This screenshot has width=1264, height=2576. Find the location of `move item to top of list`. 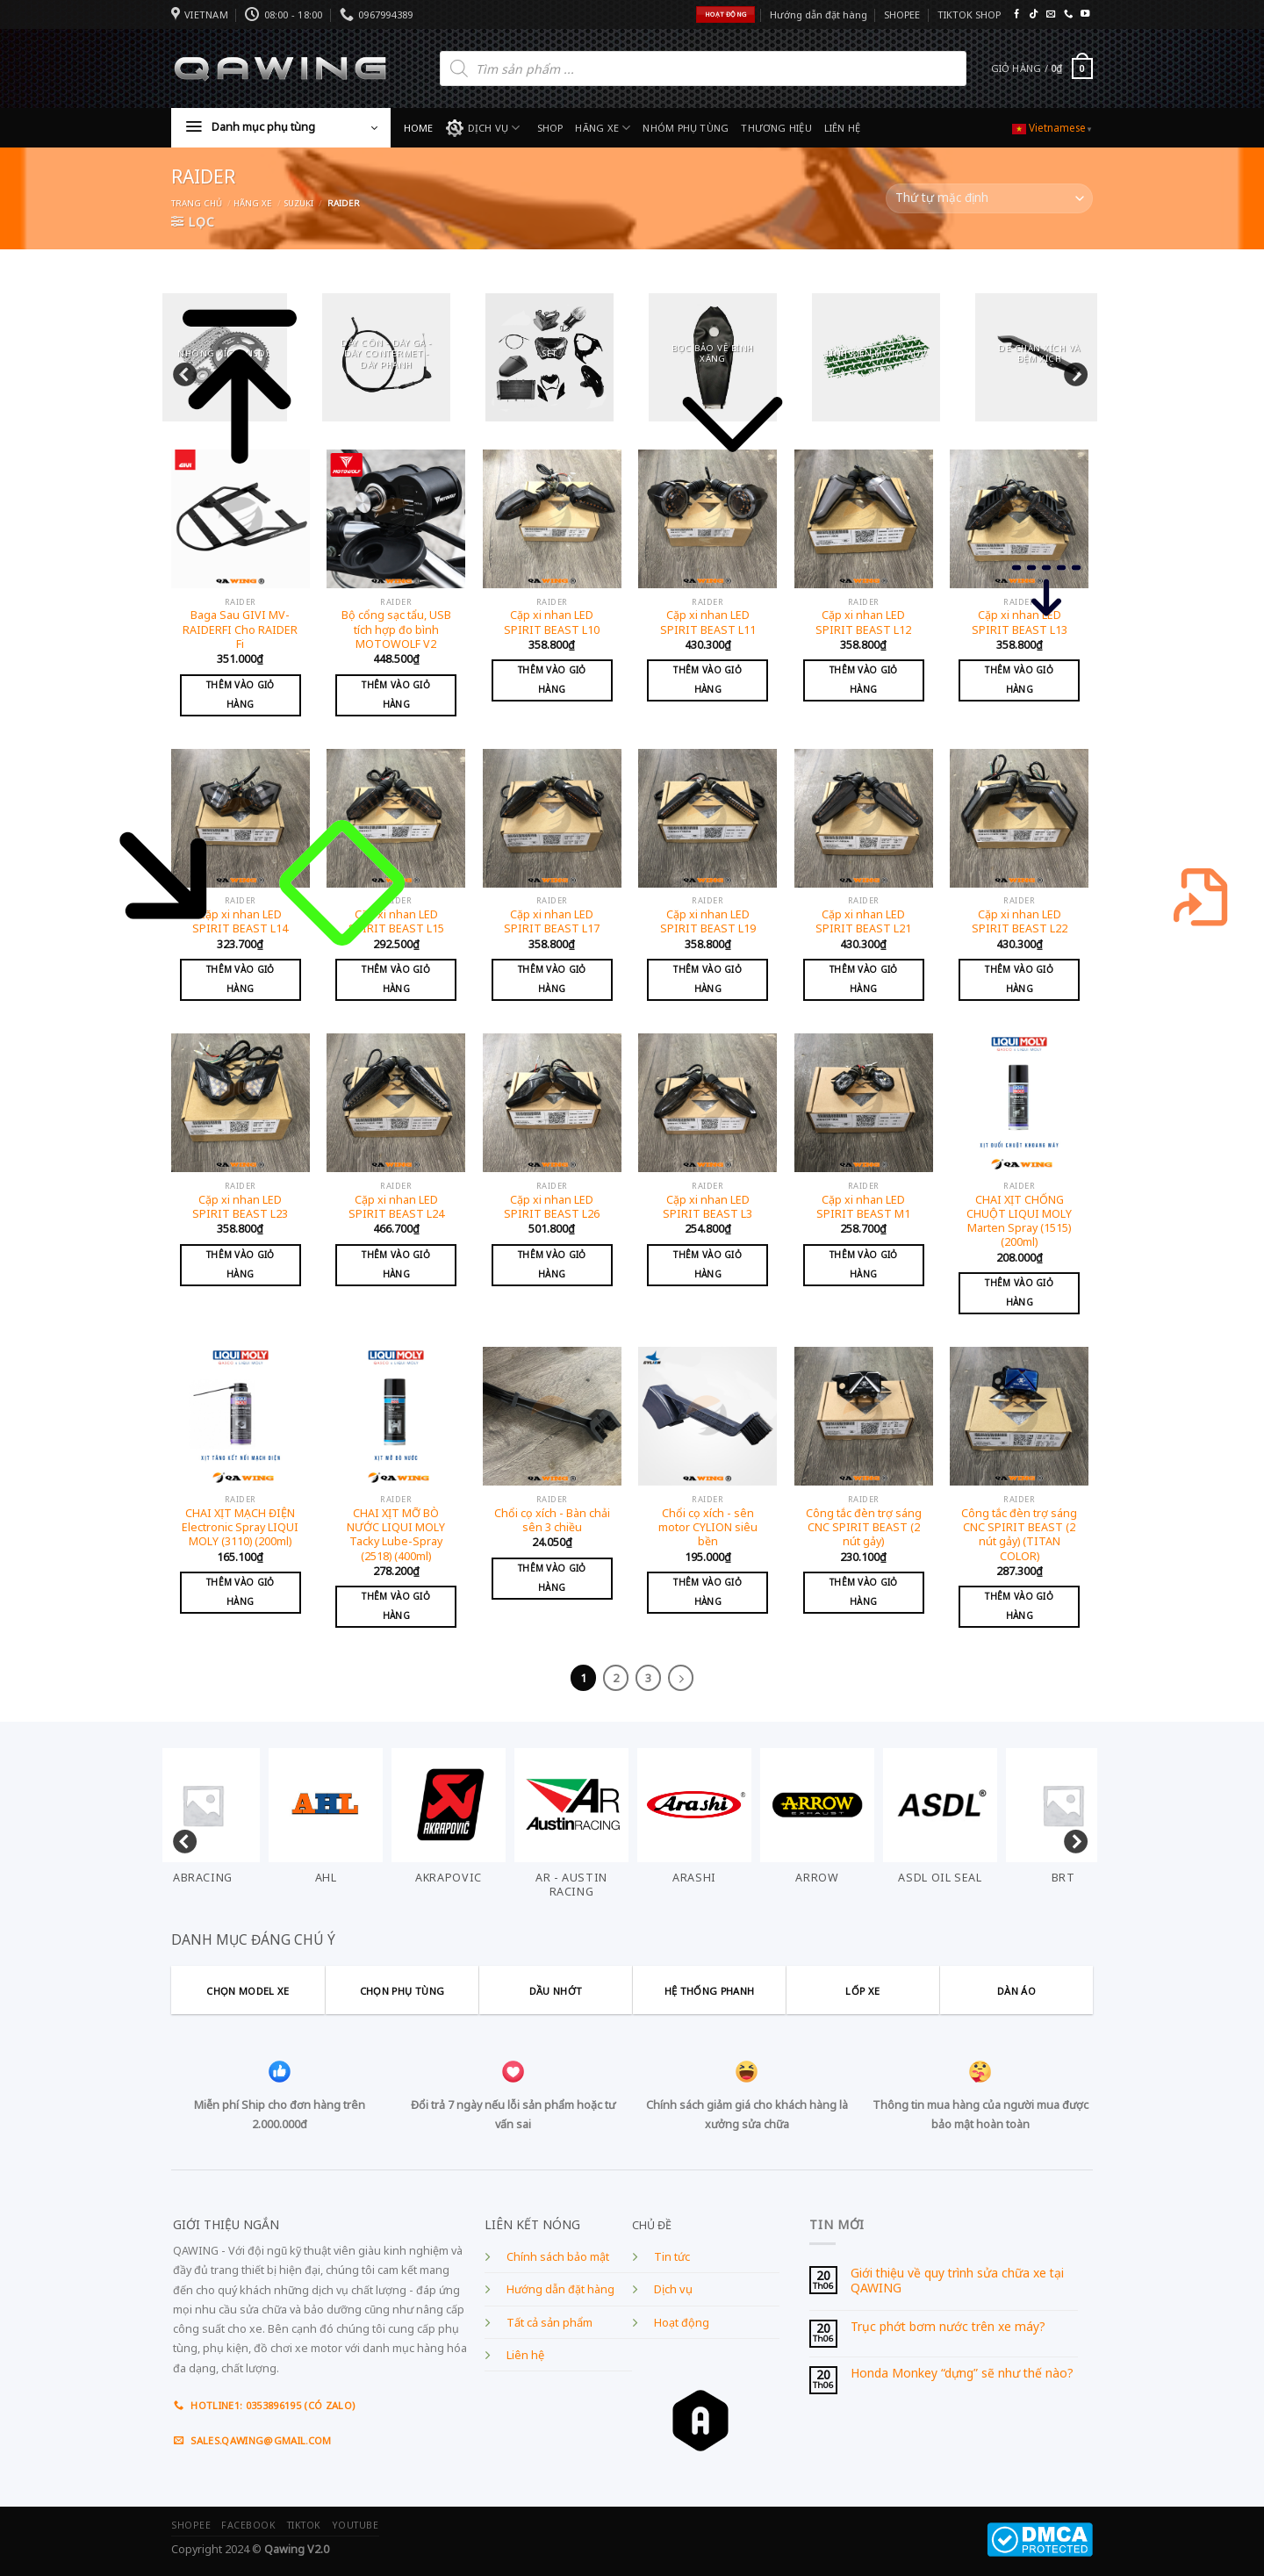

move item to top of list is located at coordinates (240, 384).